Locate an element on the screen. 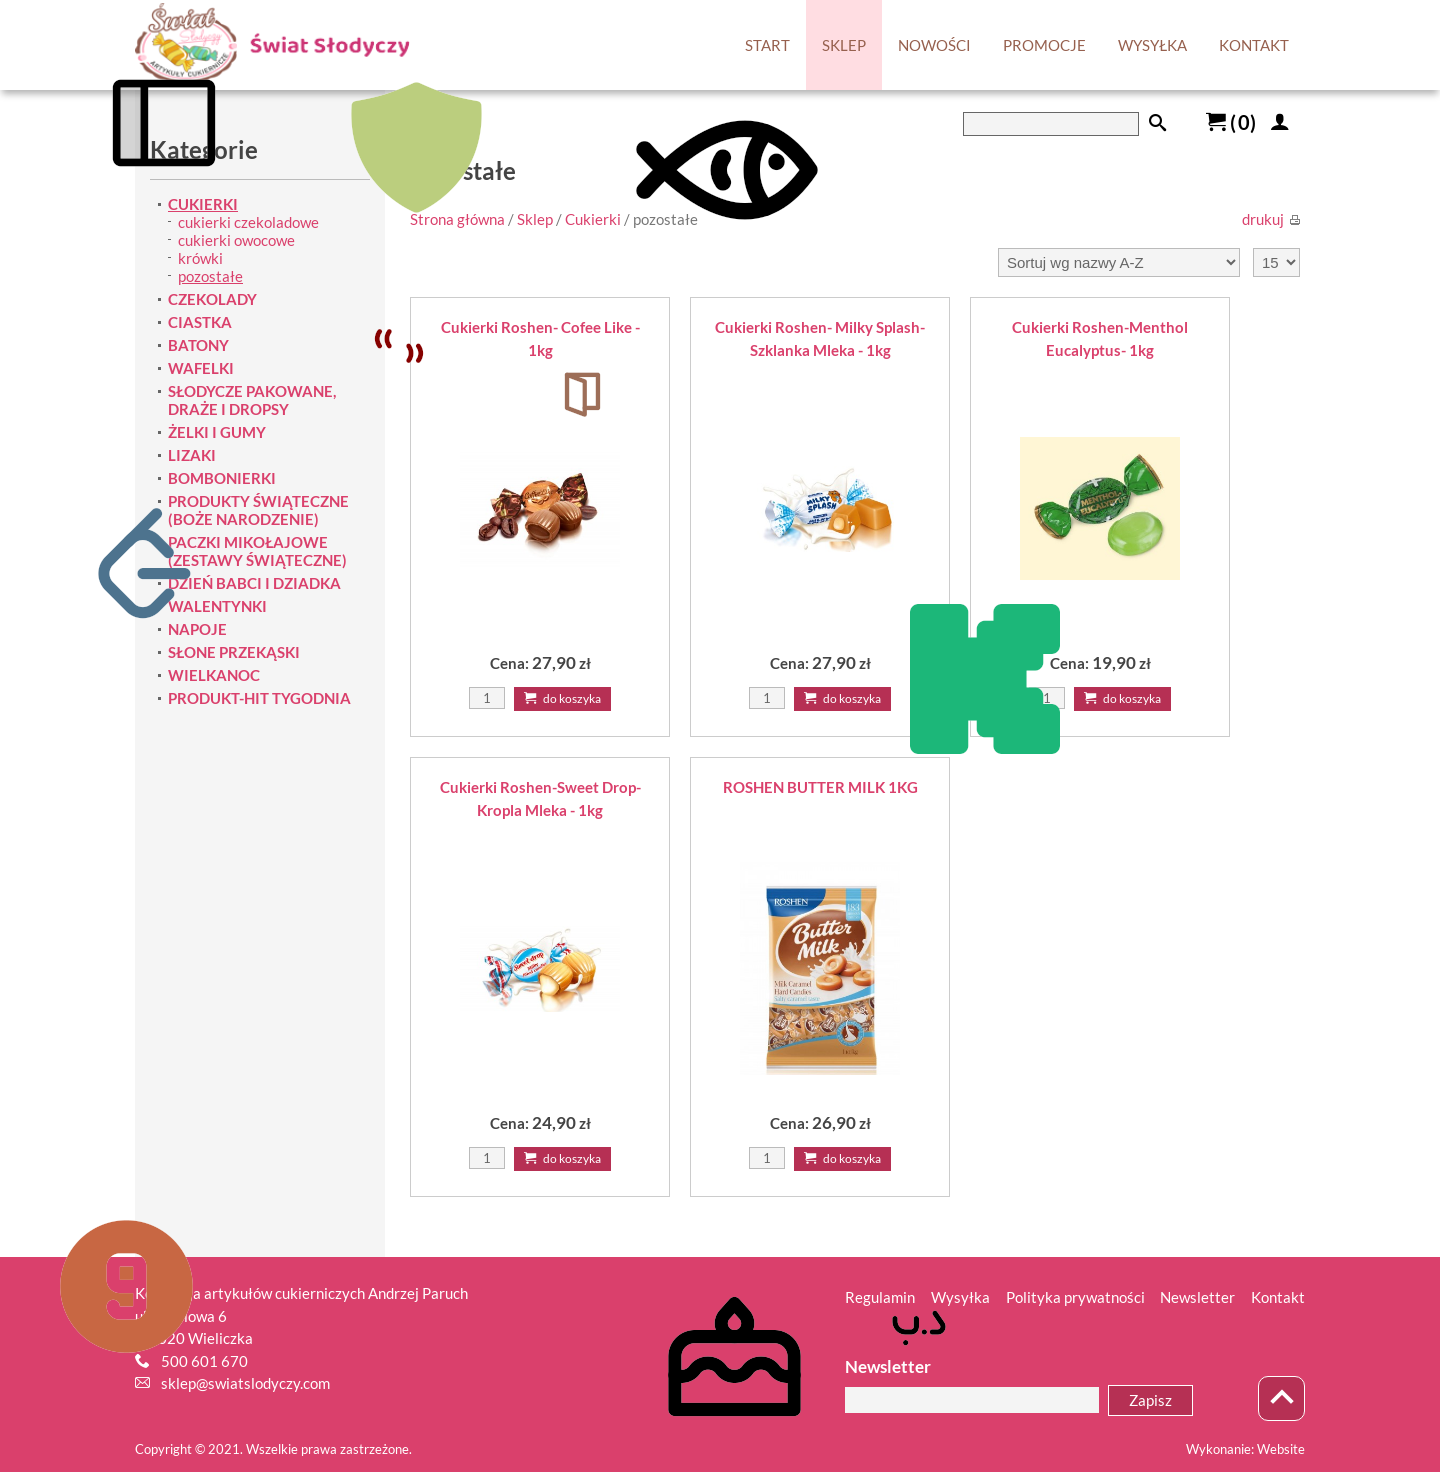  browse seafood or fish-related content is located at coordinates (727, 170).